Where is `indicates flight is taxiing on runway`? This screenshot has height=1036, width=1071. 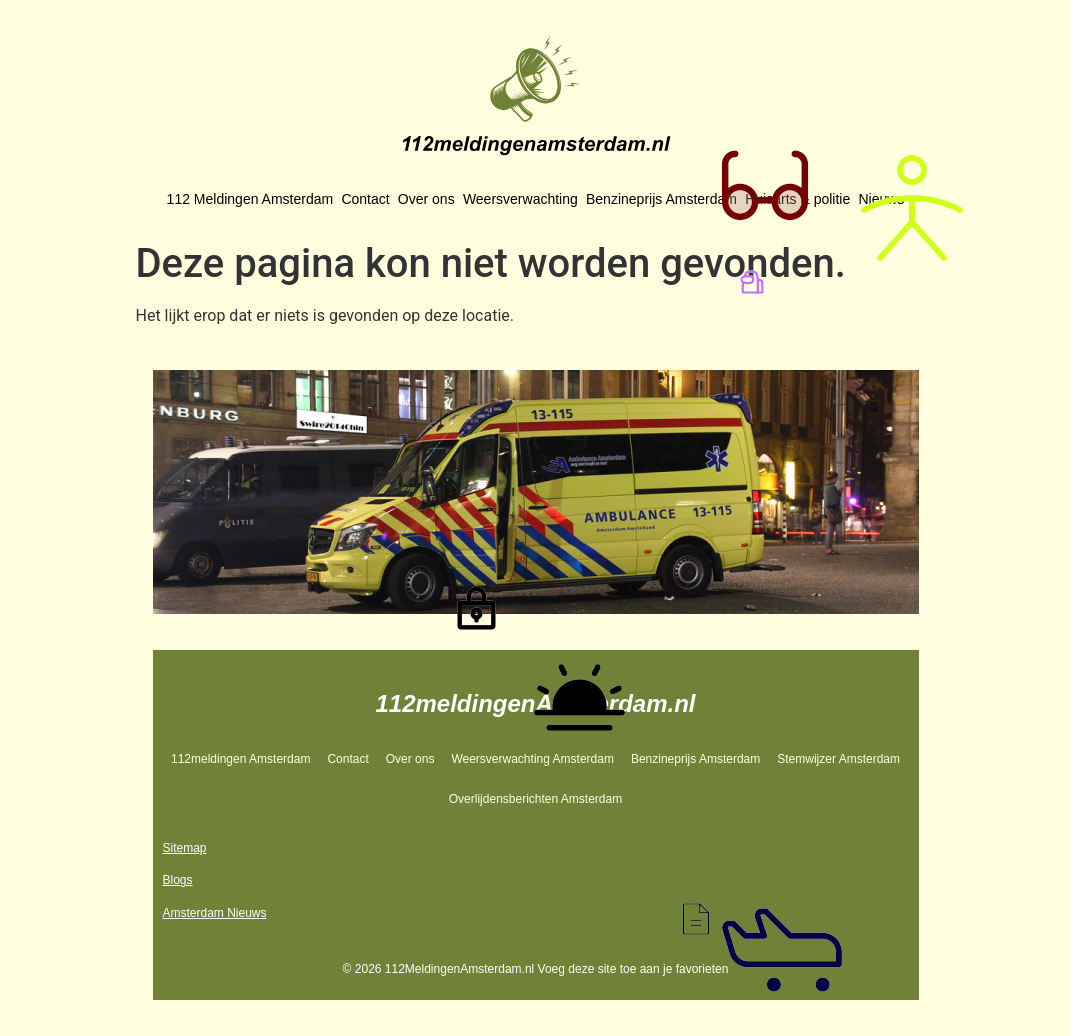
indicates flight is taxiing on runway is located at coordinates (782, 948).